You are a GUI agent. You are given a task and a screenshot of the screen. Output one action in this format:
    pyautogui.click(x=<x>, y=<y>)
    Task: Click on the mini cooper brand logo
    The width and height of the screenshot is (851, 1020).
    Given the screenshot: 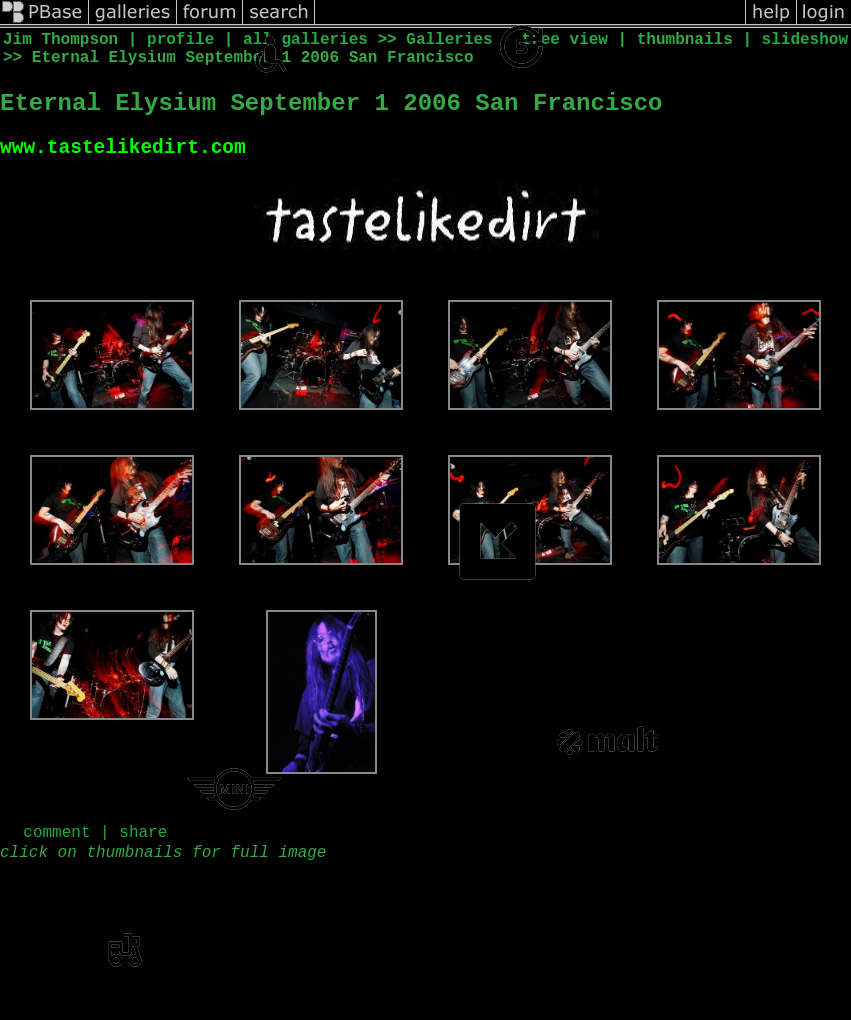 What is the action you would take?
    pyautogui.click(x=234, y=789)
    